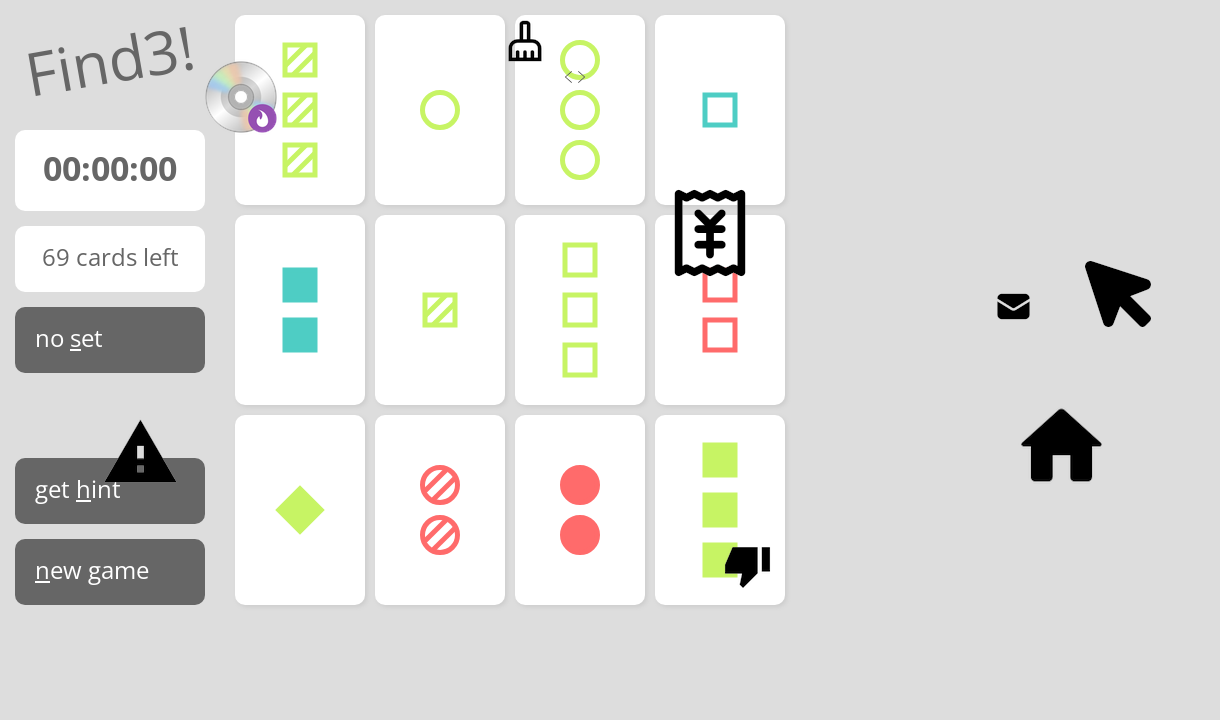  Describe the element at coordinates (140, 452) in the screenshot. I see `indicates a warning or caution state` at that location.